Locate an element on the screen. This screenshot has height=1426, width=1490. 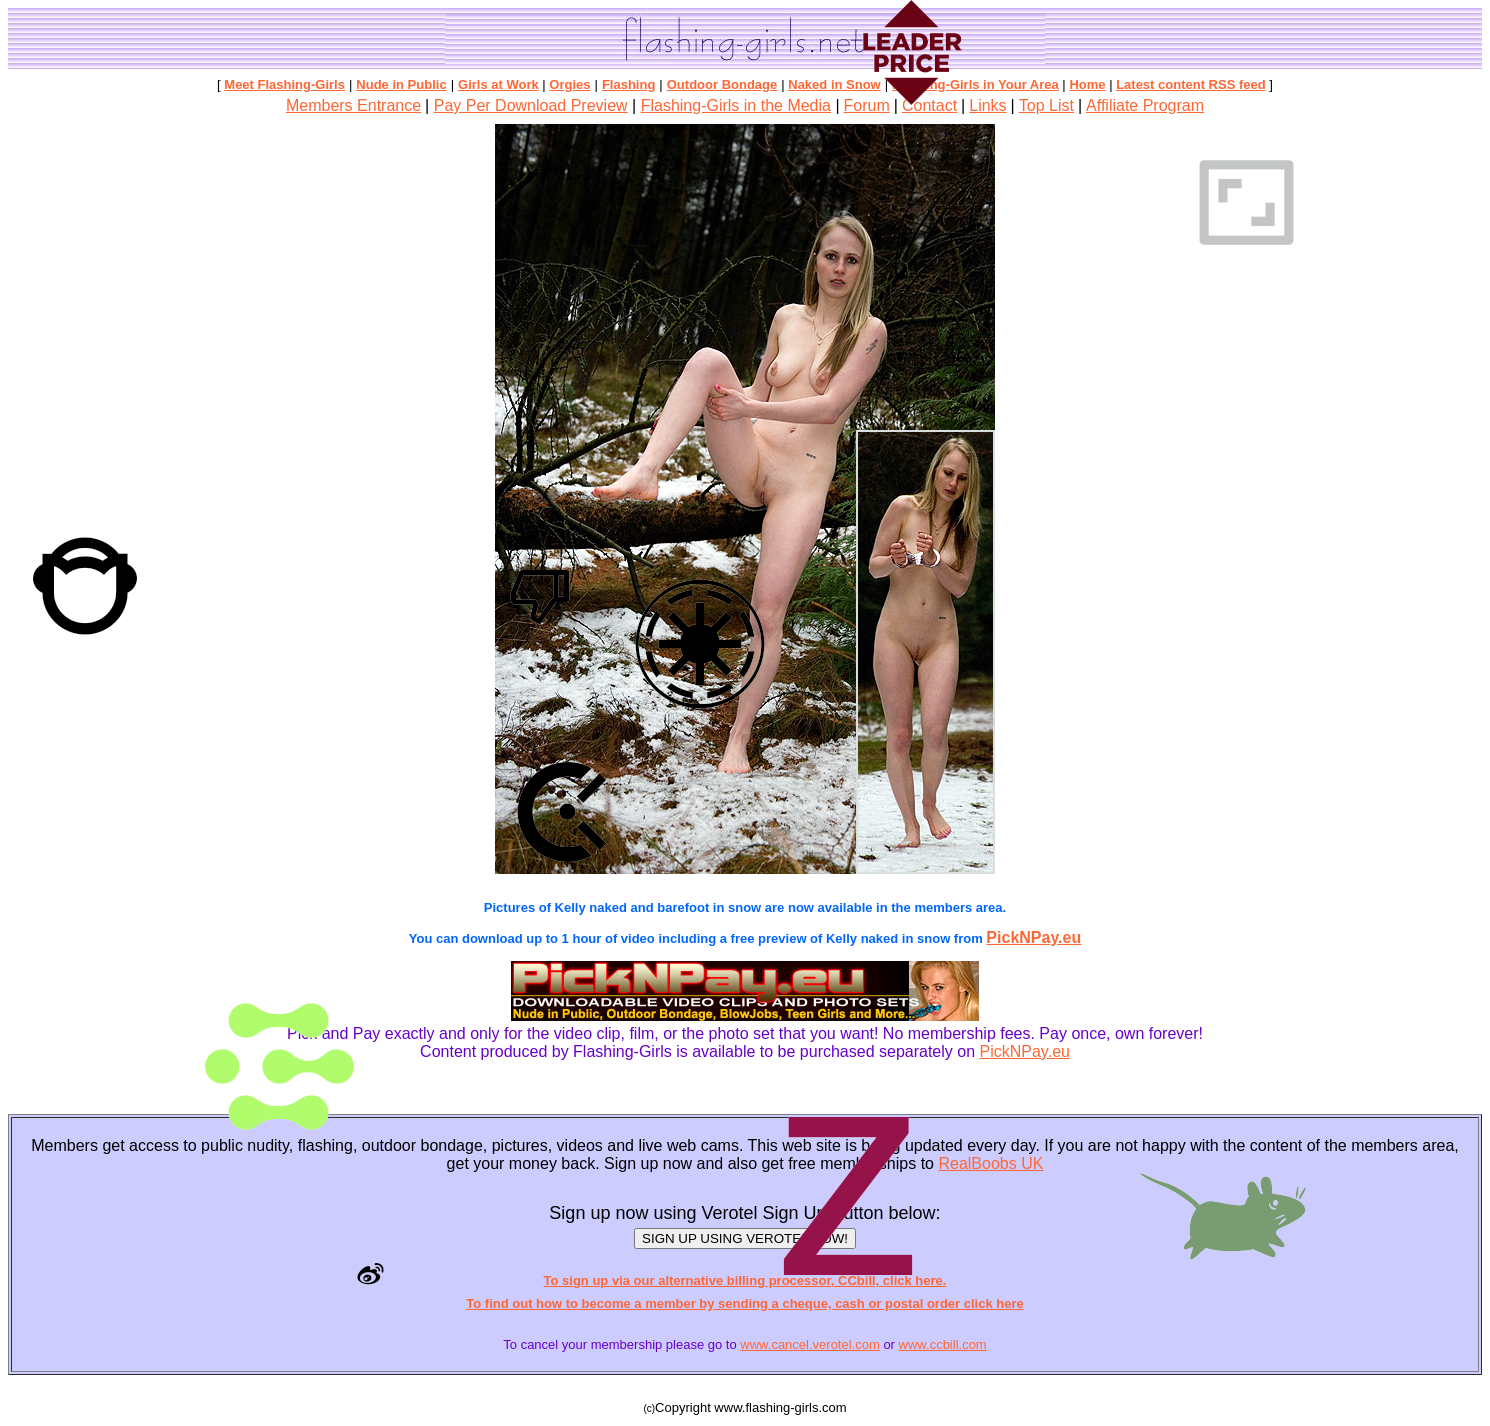
xfce desktop environment logo is located at coordinates (1223, 1216).